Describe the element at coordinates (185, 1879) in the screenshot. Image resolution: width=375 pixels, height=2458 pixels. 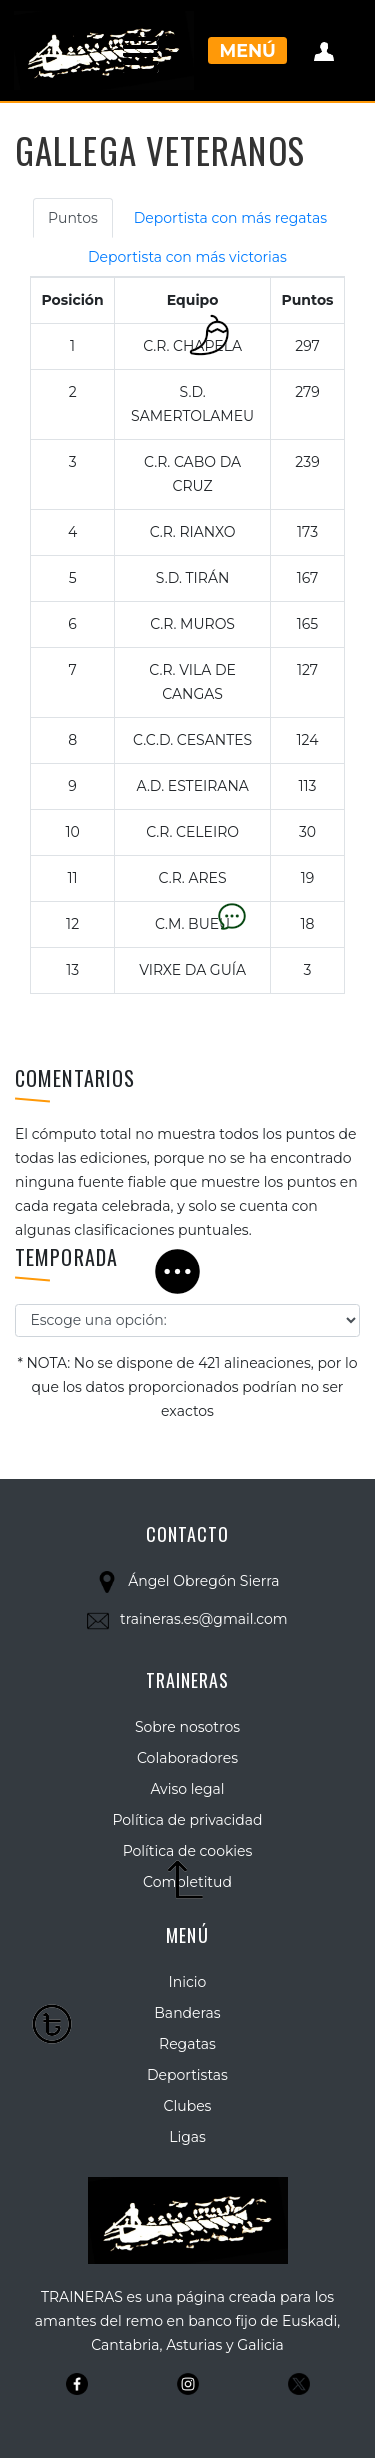
I see `go back and up to previous level` at that location.